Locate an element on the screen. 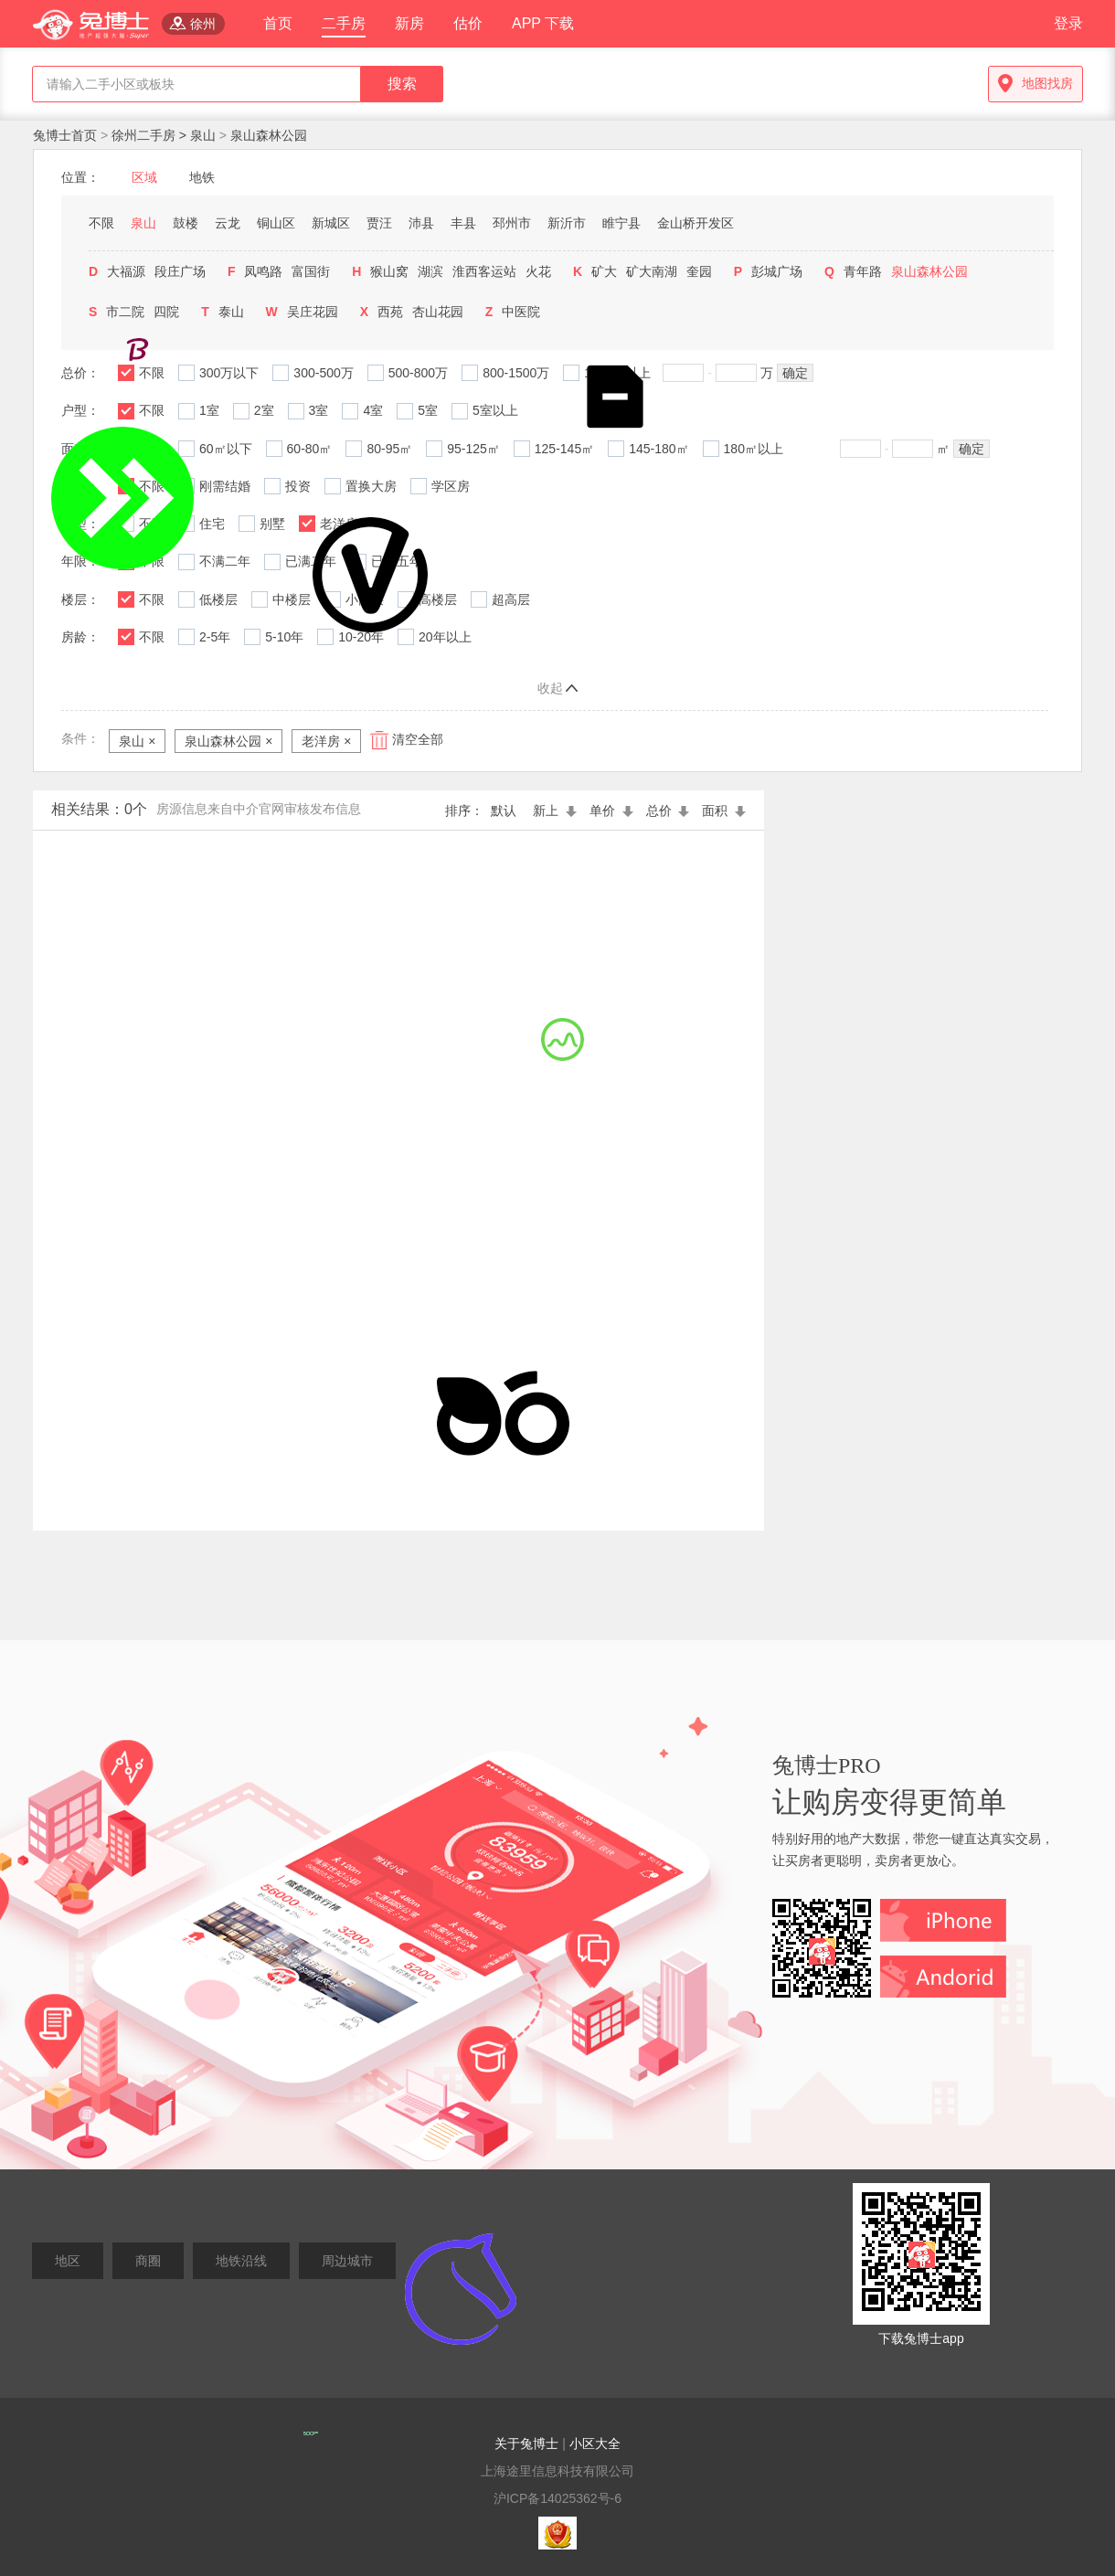 The width and height of the screenshot is (1115, 2576). open the Flood torrent client is located at coordinates (562, 1039).